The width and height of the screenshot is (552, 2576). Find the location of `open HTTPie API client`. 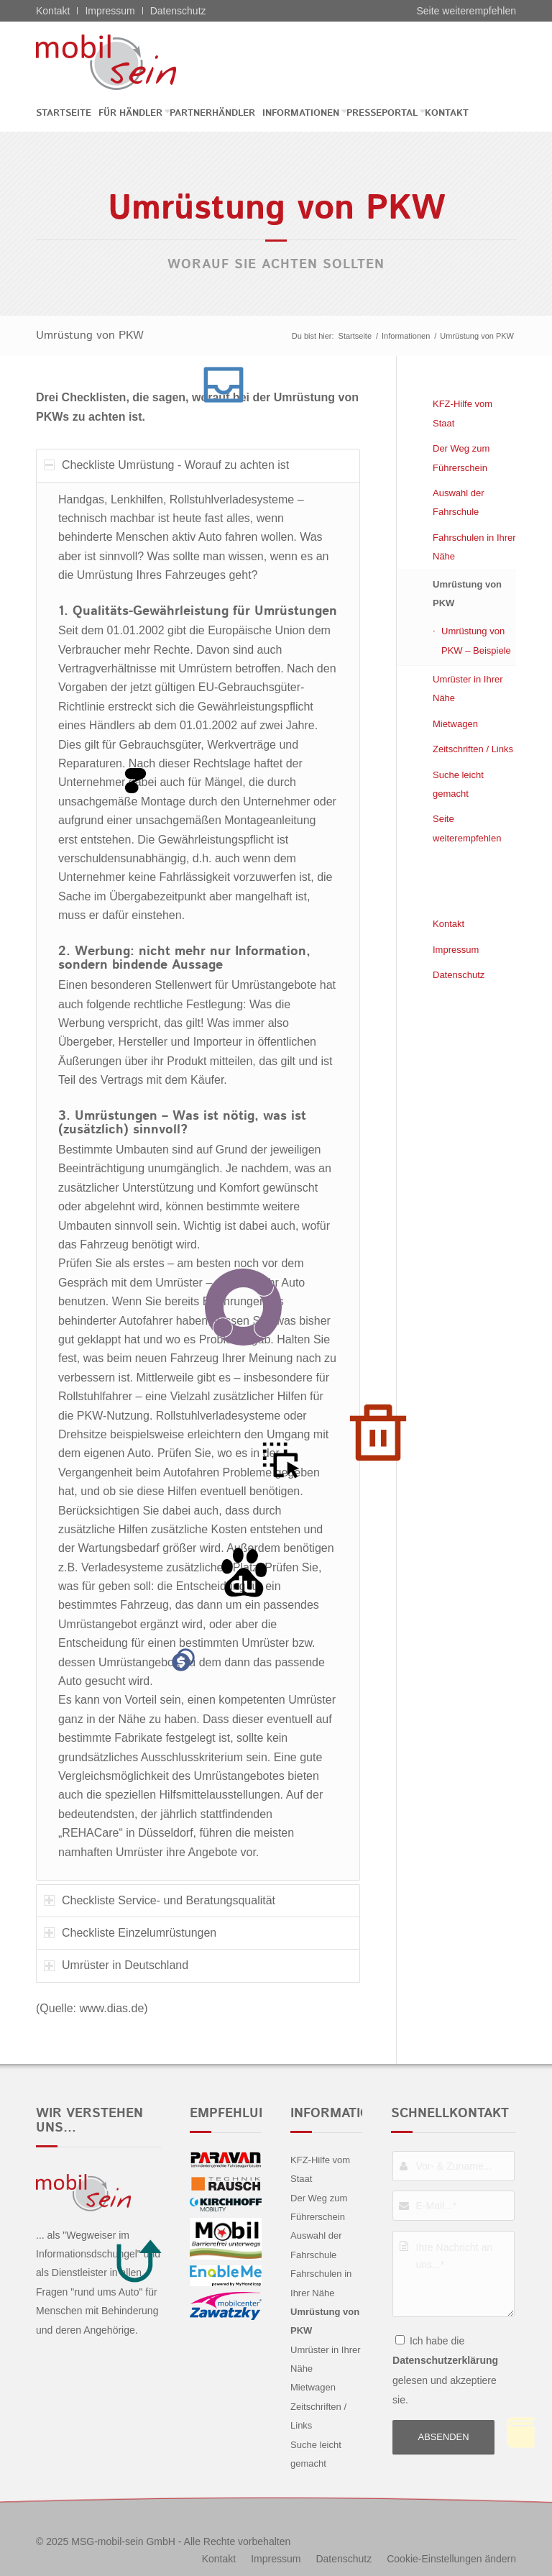

open HTTPie API client is located at coordinates (135, 780).